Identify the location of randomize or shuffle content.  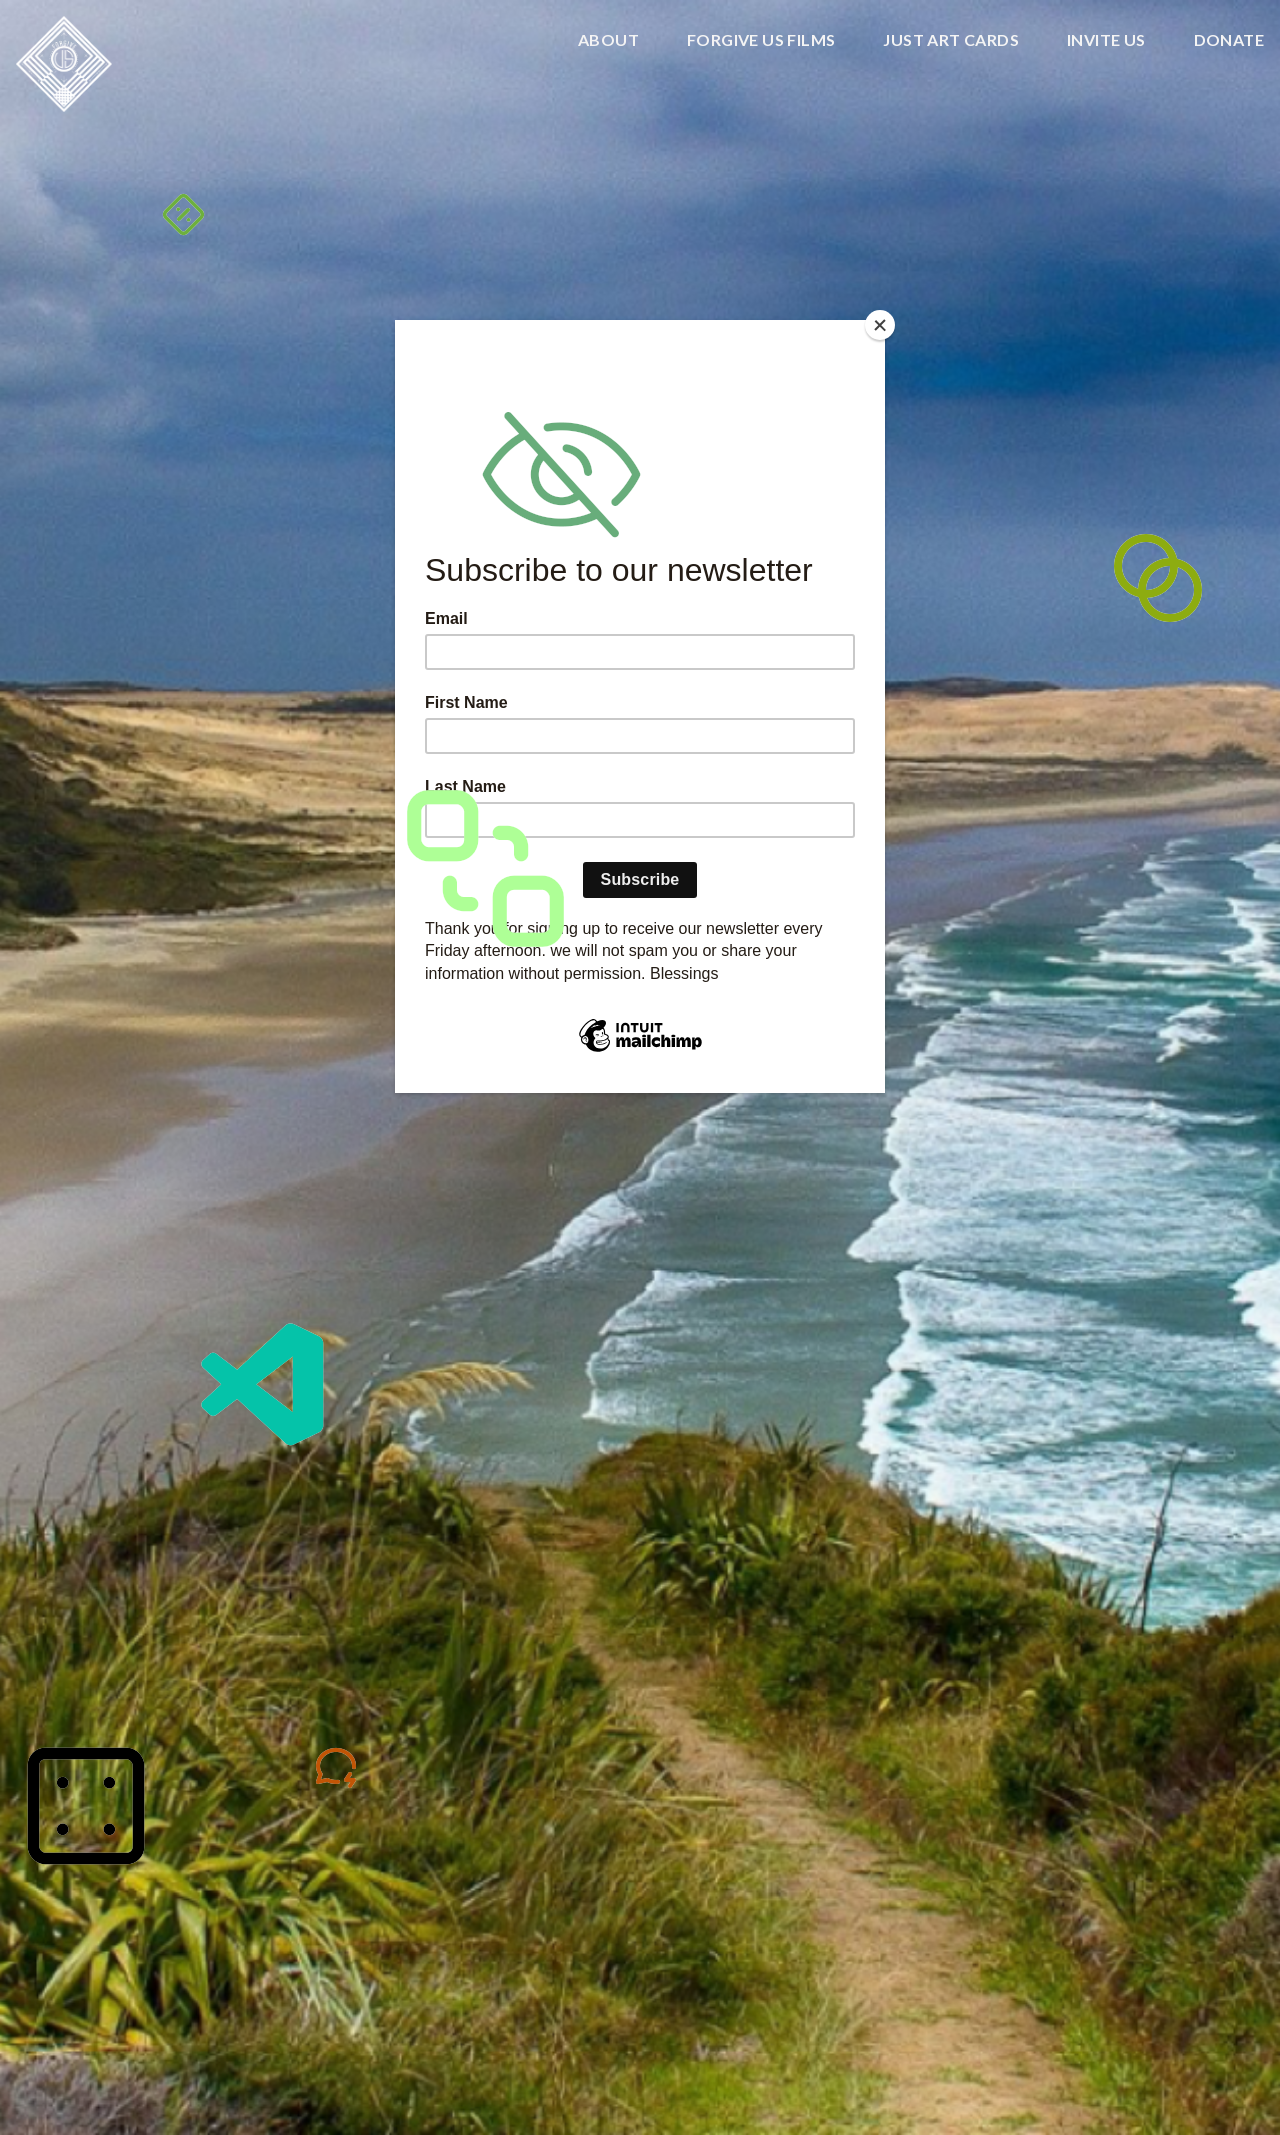
(86, 1806).